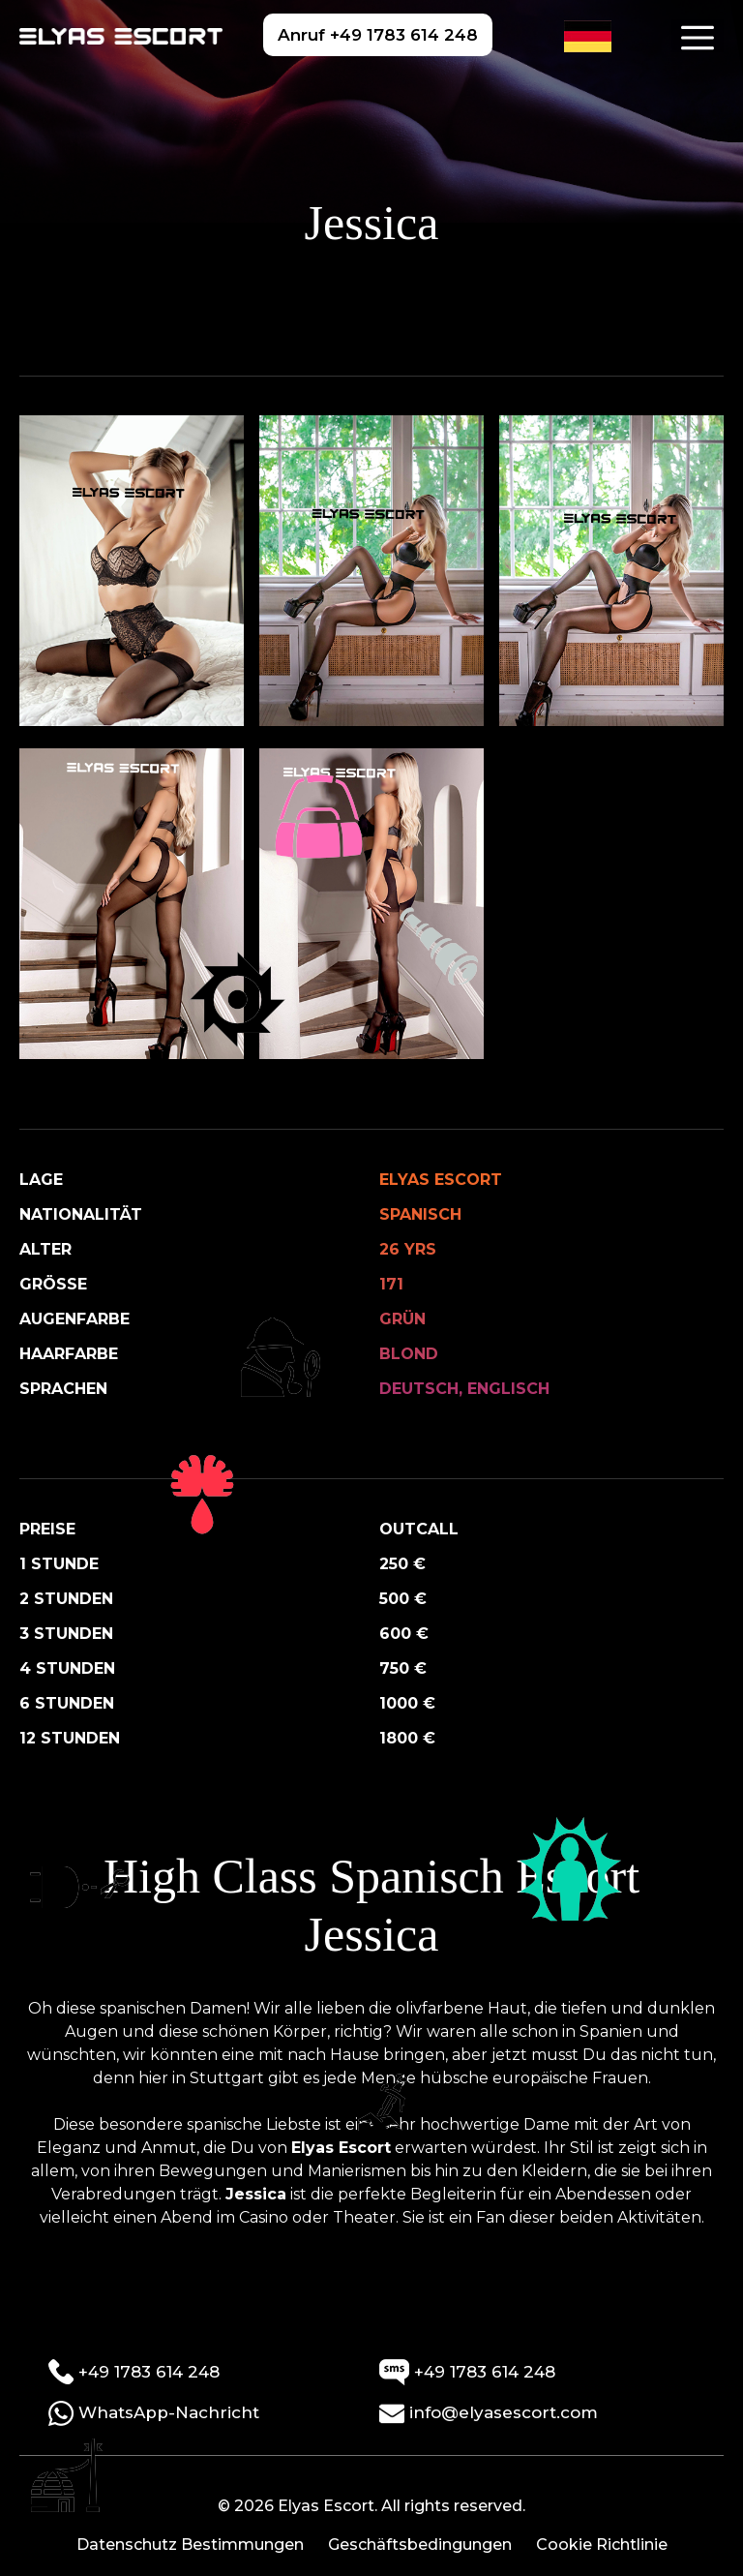  Describe the element at coordinates (202, 1496) in the screenshot. I see `indicates mental fatigue or cognitive overload` at that location.